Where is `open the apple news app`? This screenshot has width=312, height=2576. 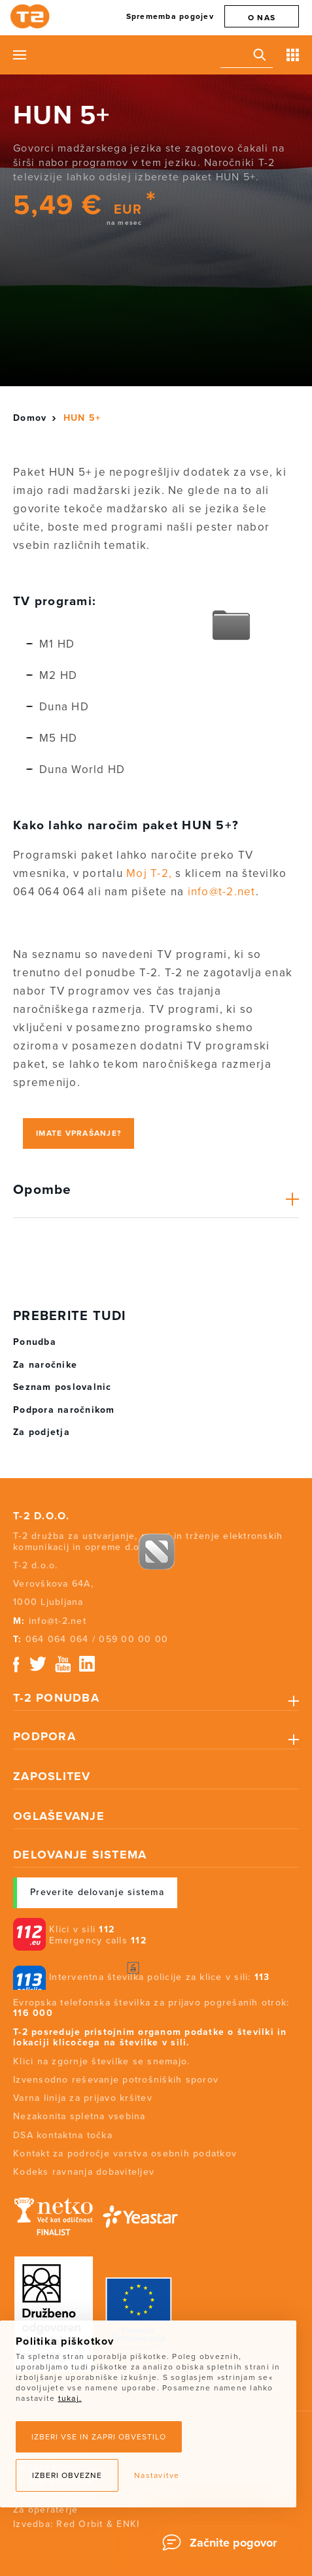 open the apple news app is located at coordinates (156, 1551).